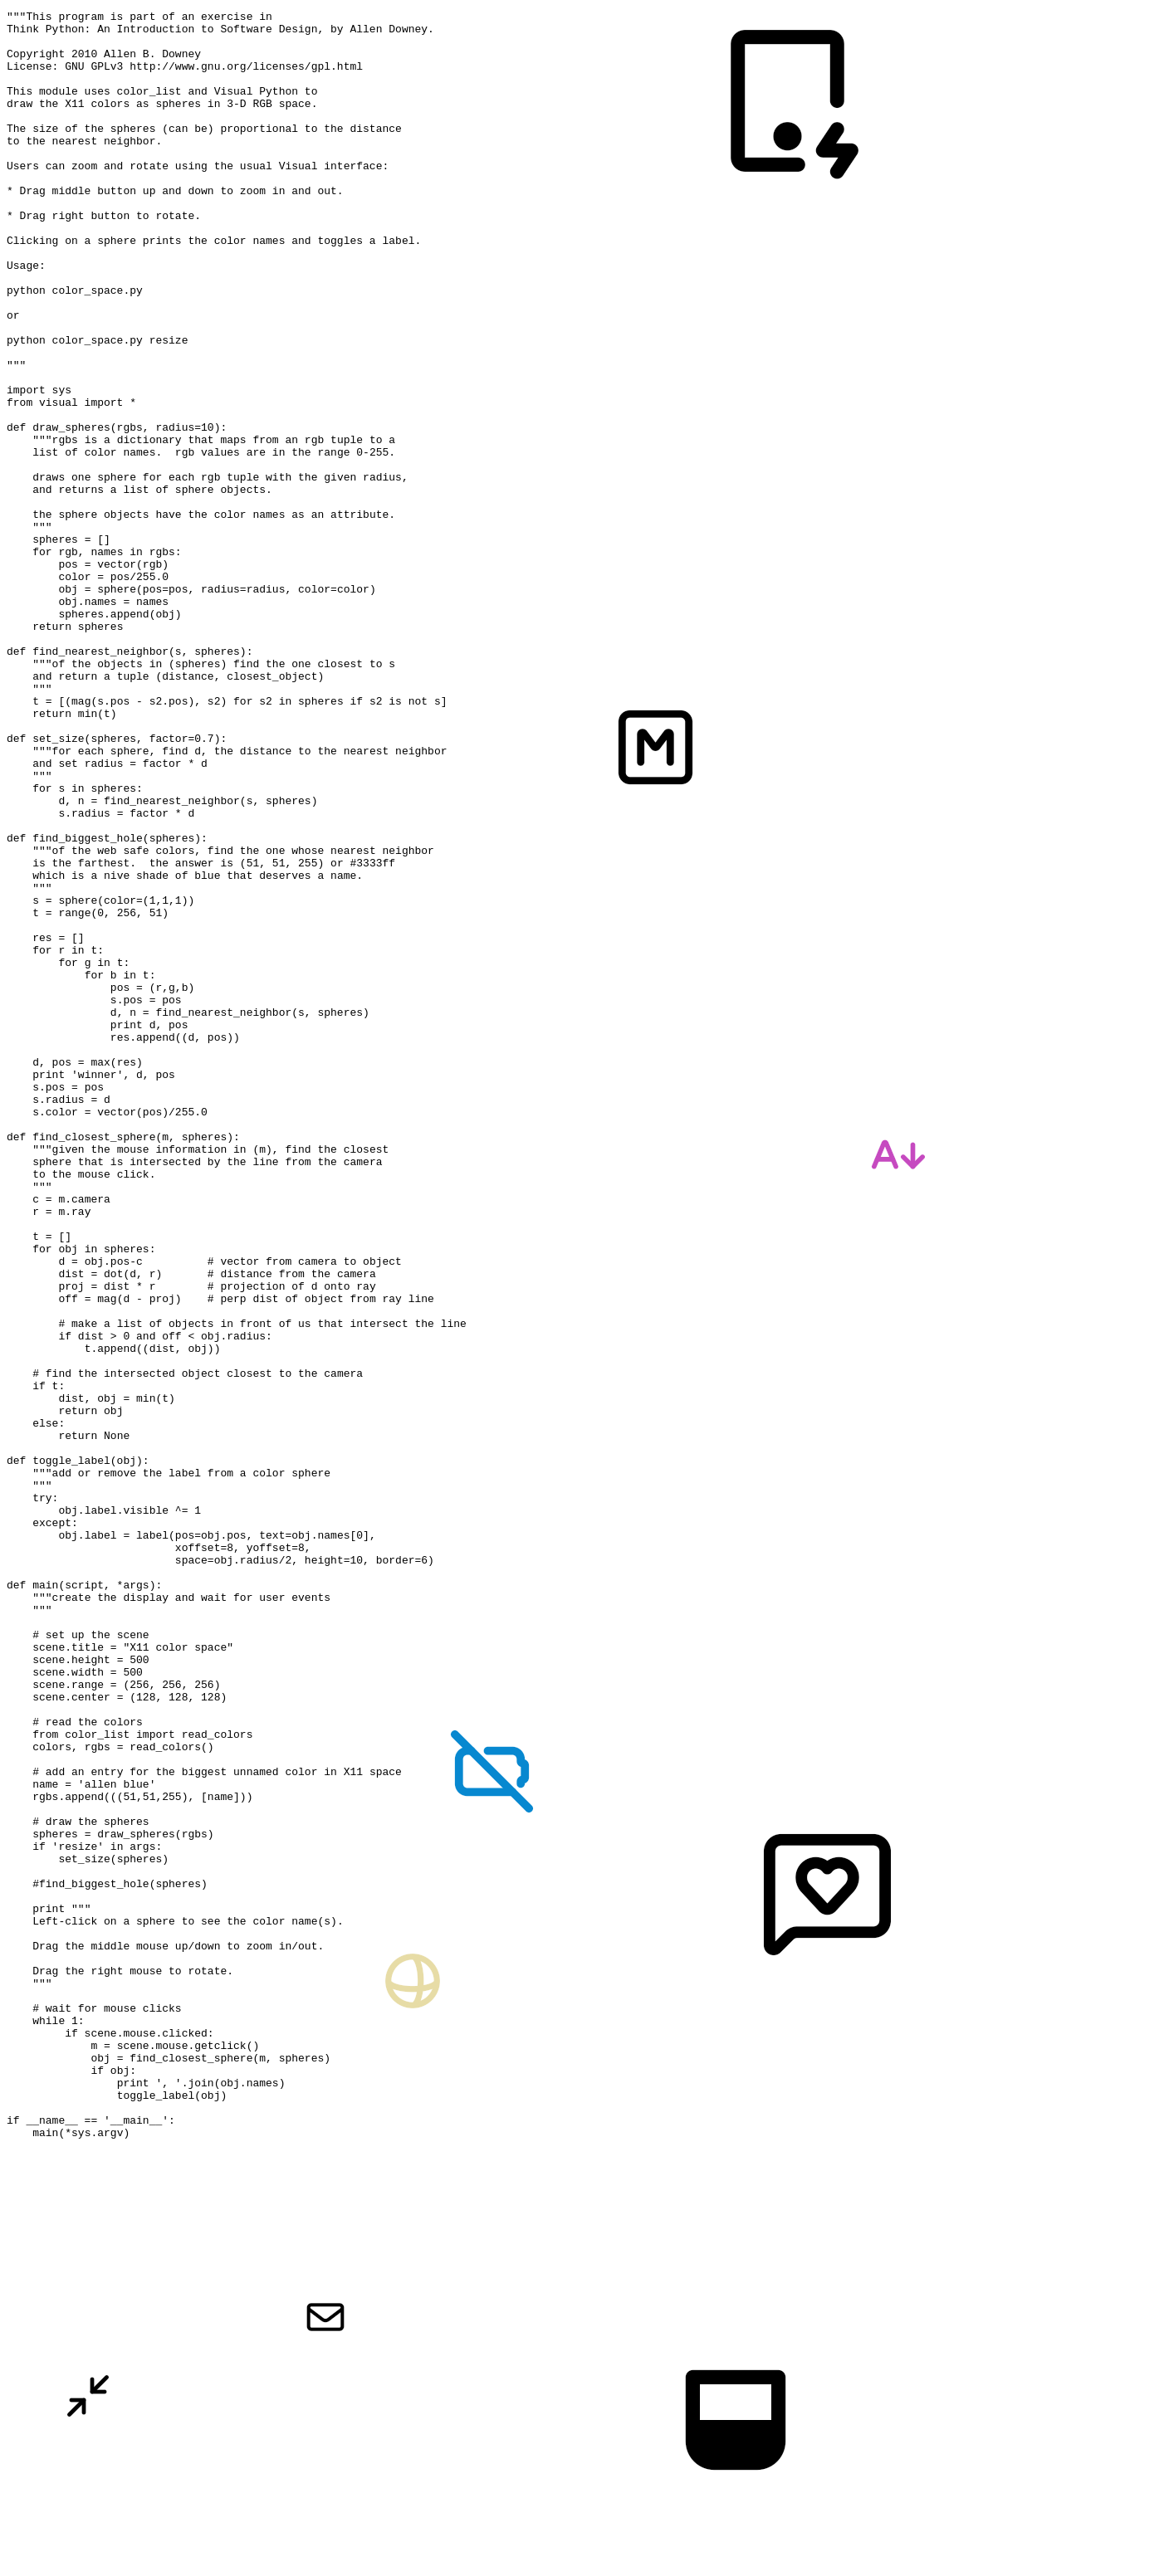  What do you see at coordinates (736, 2420) in the screenshot?
I see `view drink or beverage options` at bounding box center [736, 2420].